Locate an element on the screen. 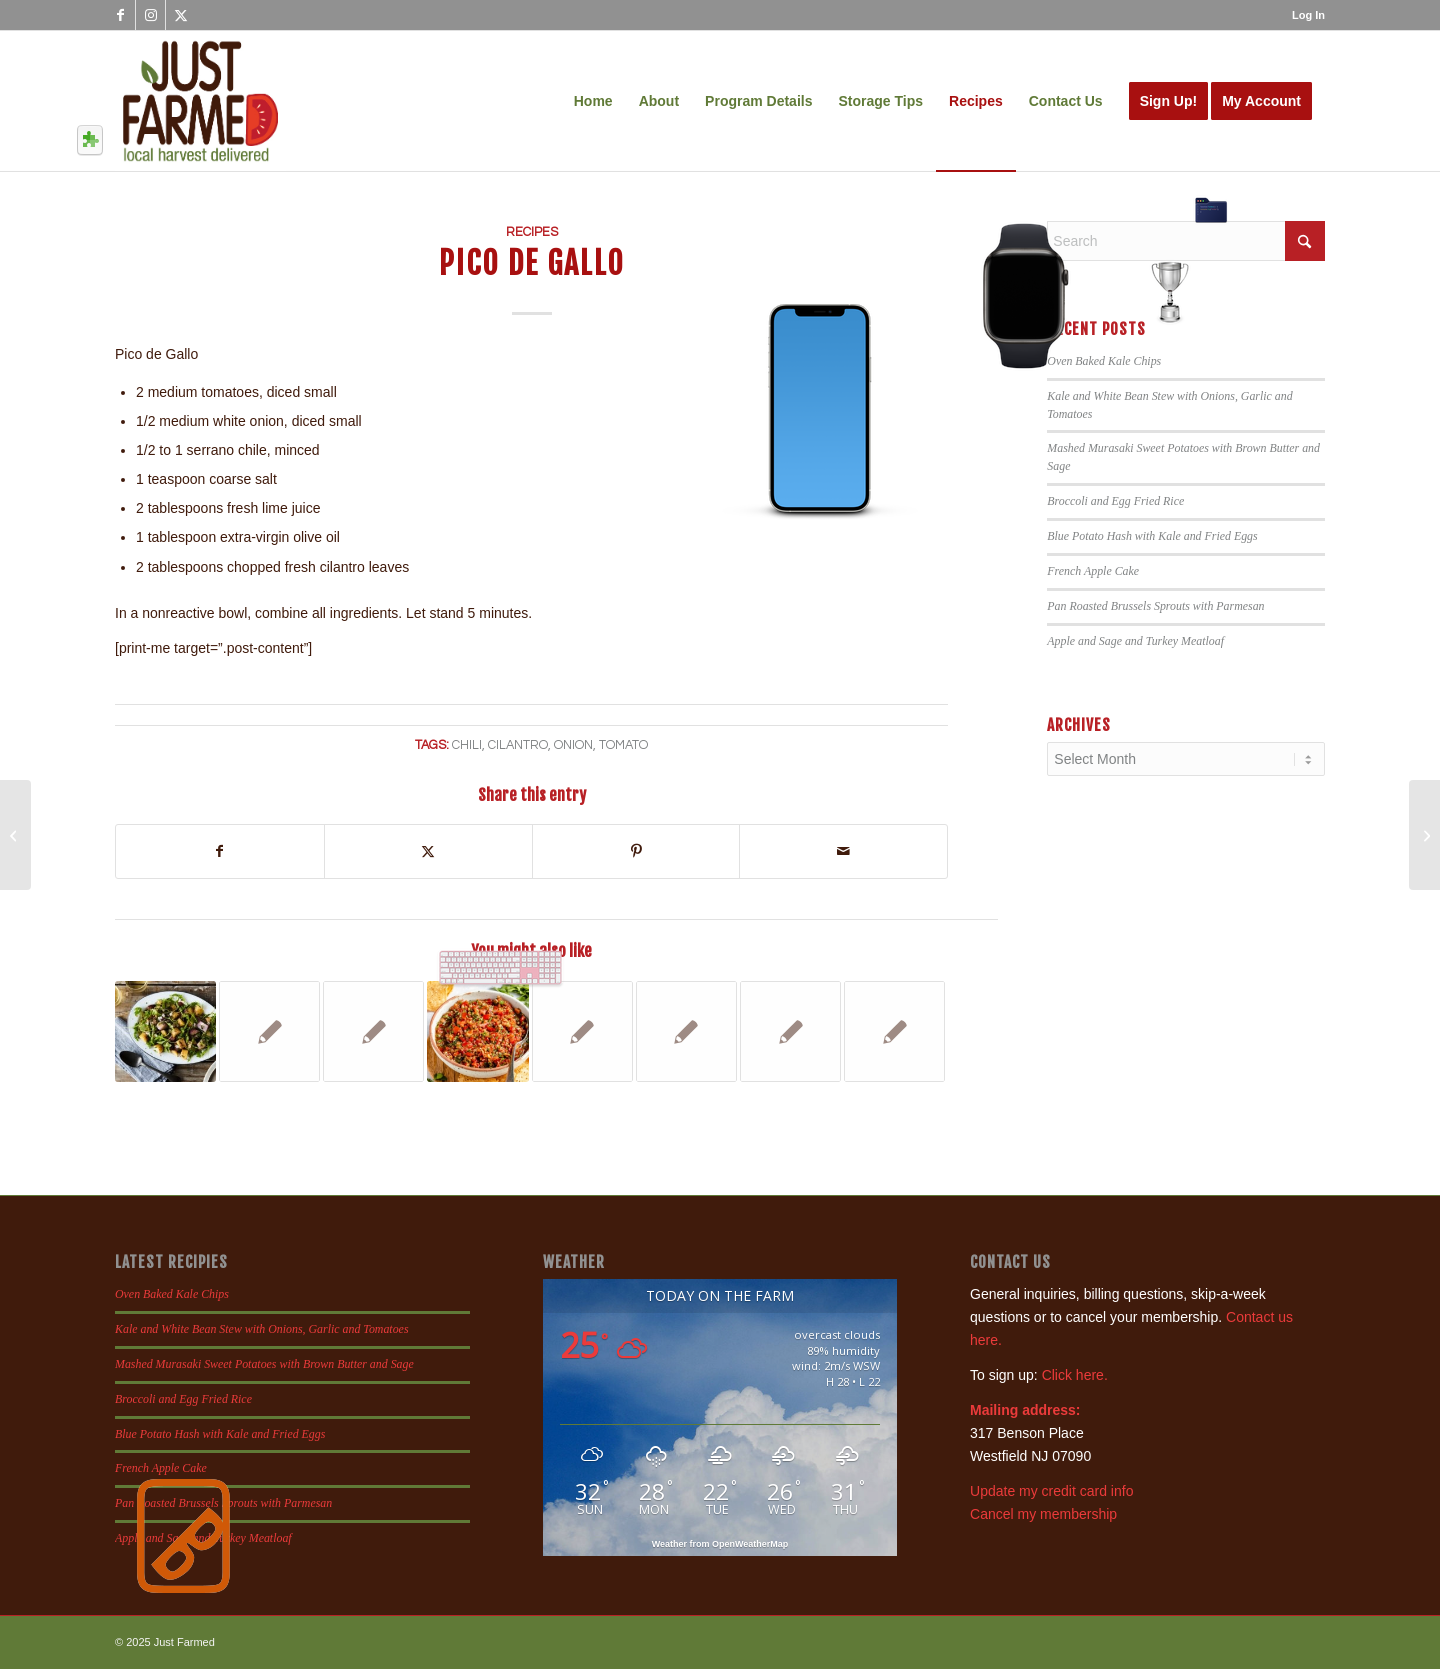  open programming projects folder is located at coordinates (1211, 211).